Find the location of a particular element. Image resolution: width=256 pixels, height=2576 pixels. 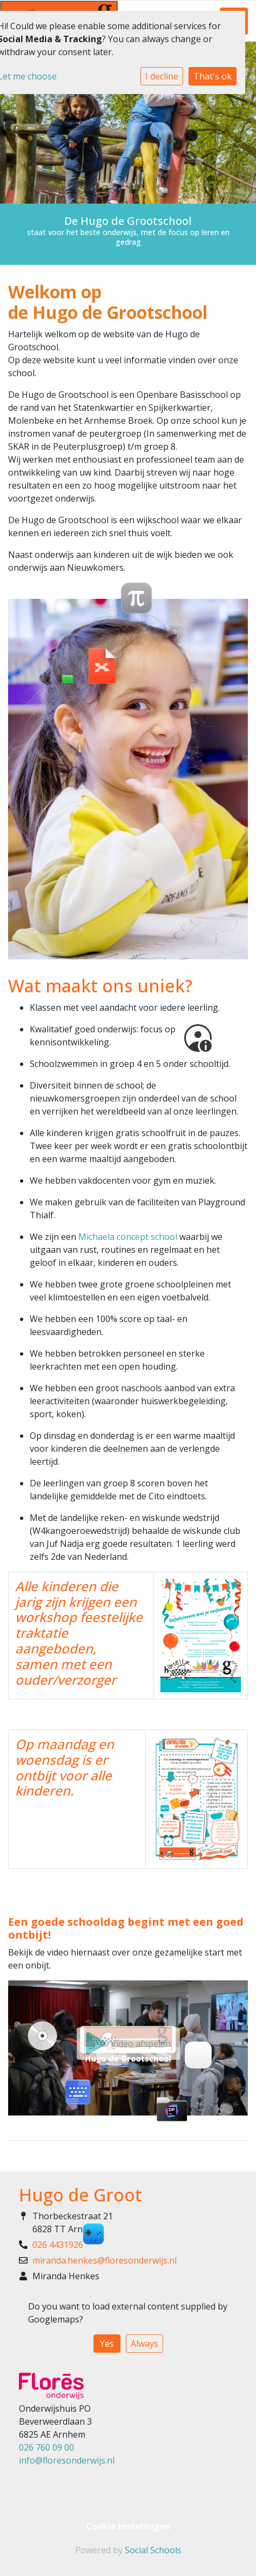

launch mgba game boy advance emulator is located at coordinates (93, 2234).